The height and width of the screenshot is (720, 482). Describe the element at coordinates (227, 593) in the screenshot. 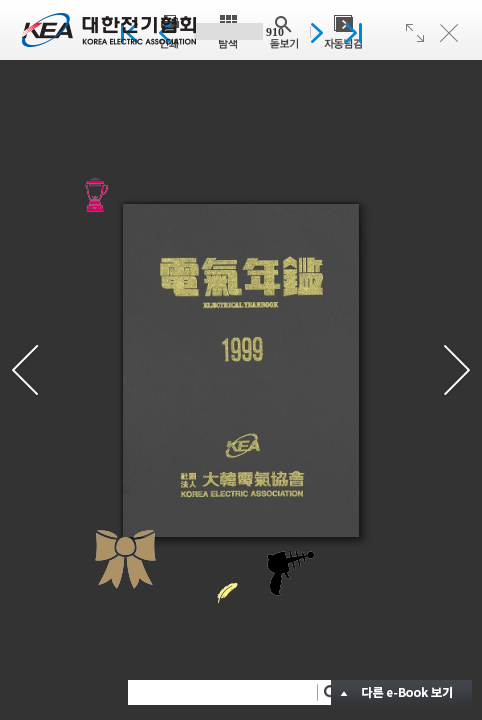

I see `compose a new message or post` at that location.